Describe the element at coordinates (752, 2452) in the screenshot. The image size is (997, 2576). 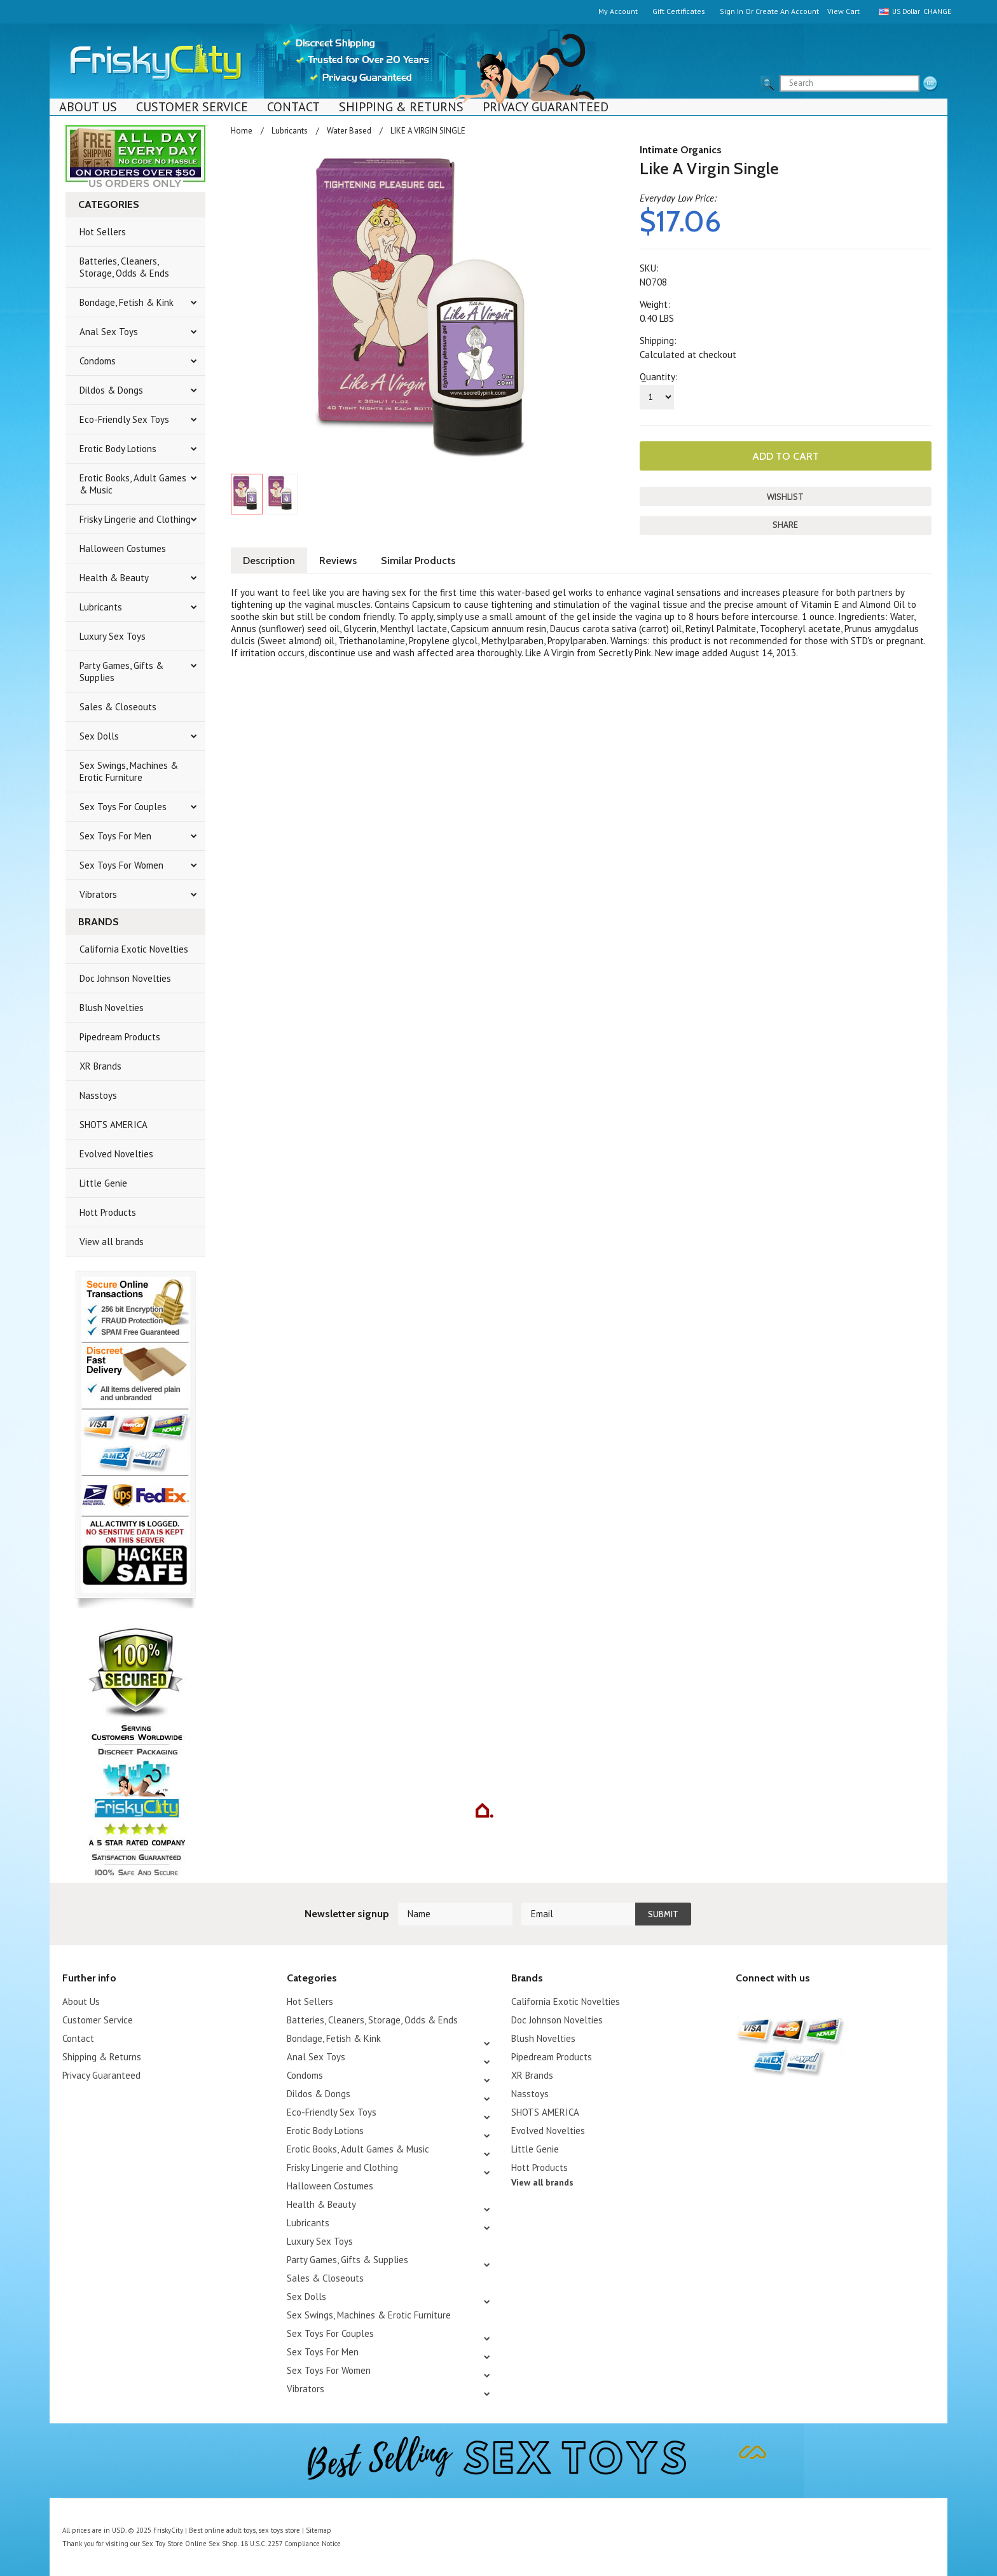
I see `maze user testing platform logo` at that location.